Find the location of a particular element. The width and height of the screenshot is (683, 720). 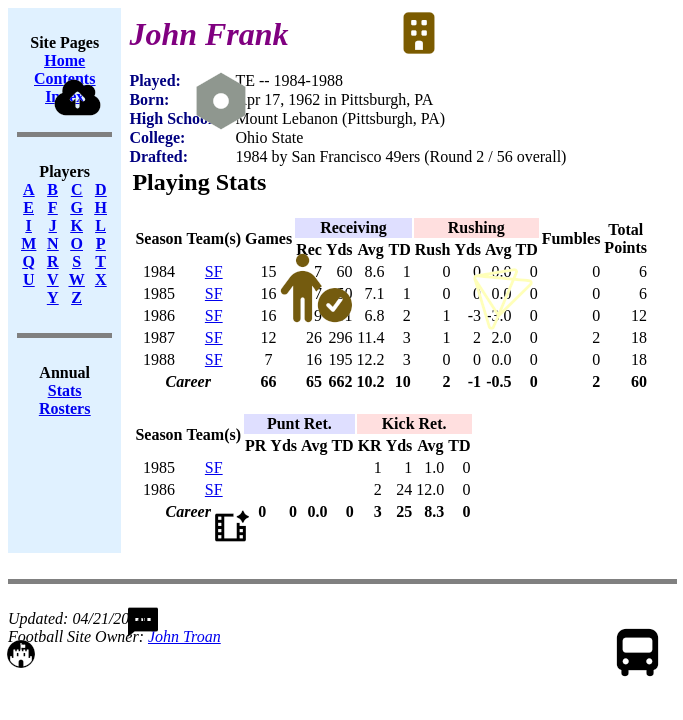

access app or system settings is located at coordinates (221, 101).